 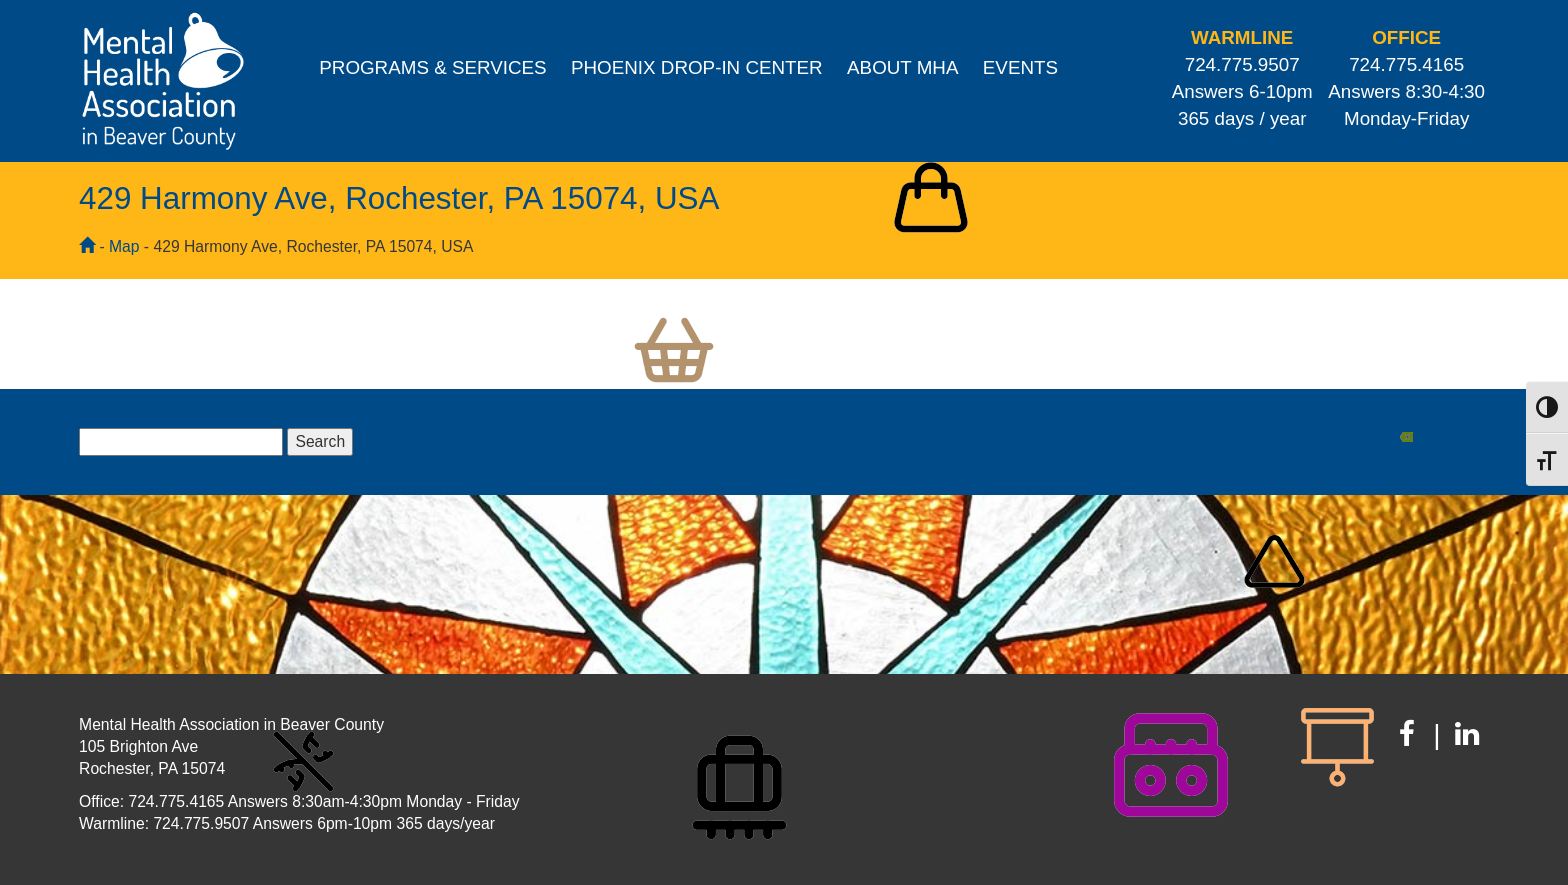 What do you see at coordinates (1407, 437) in the screenshot?
I see `delete the last character entered` at bounding box center [1407, 437].